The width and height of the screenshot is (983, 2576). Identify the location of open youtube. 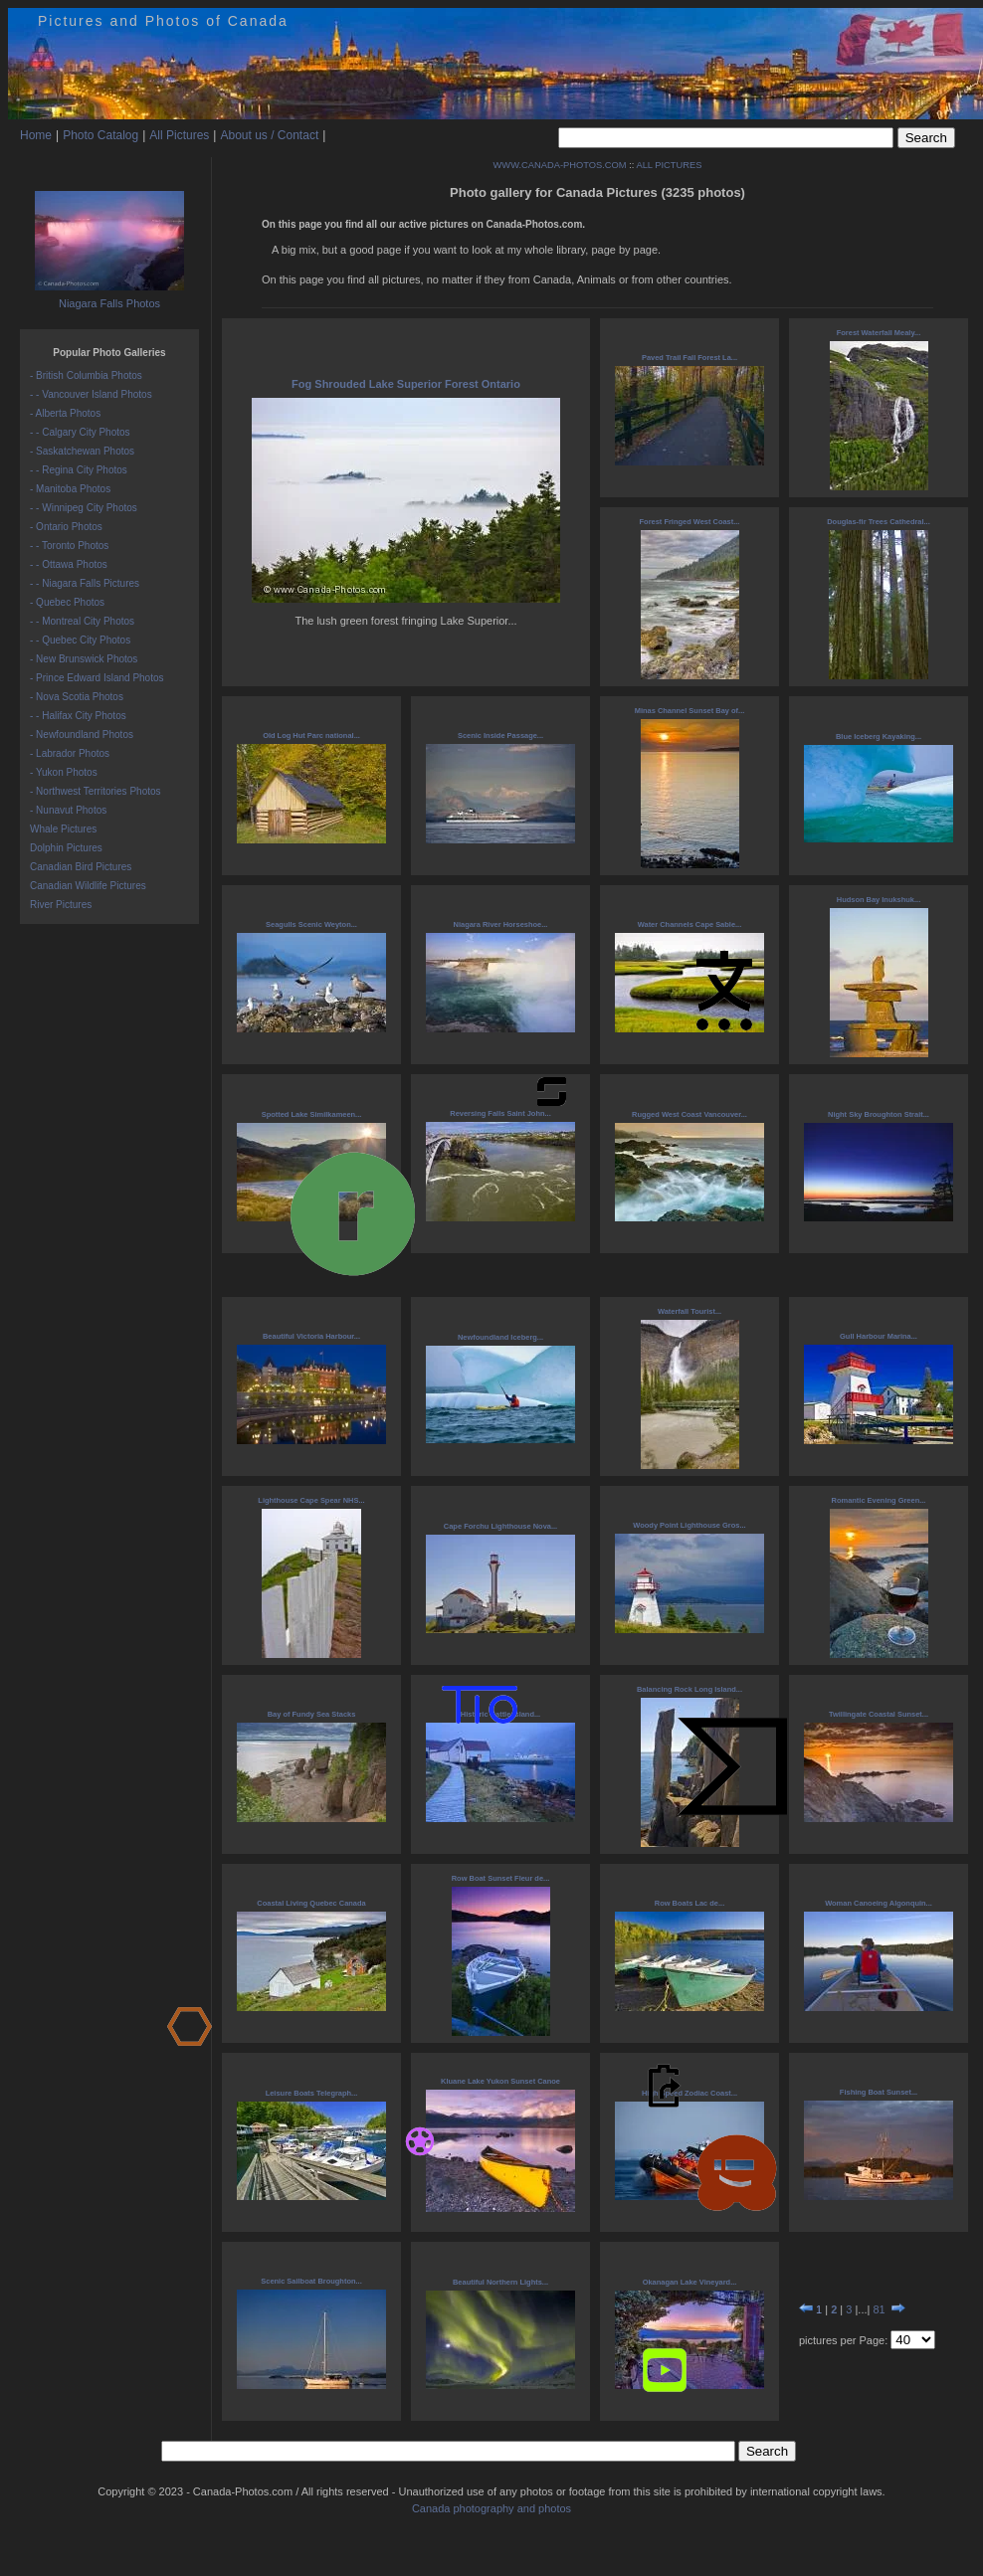
(665, 2370).